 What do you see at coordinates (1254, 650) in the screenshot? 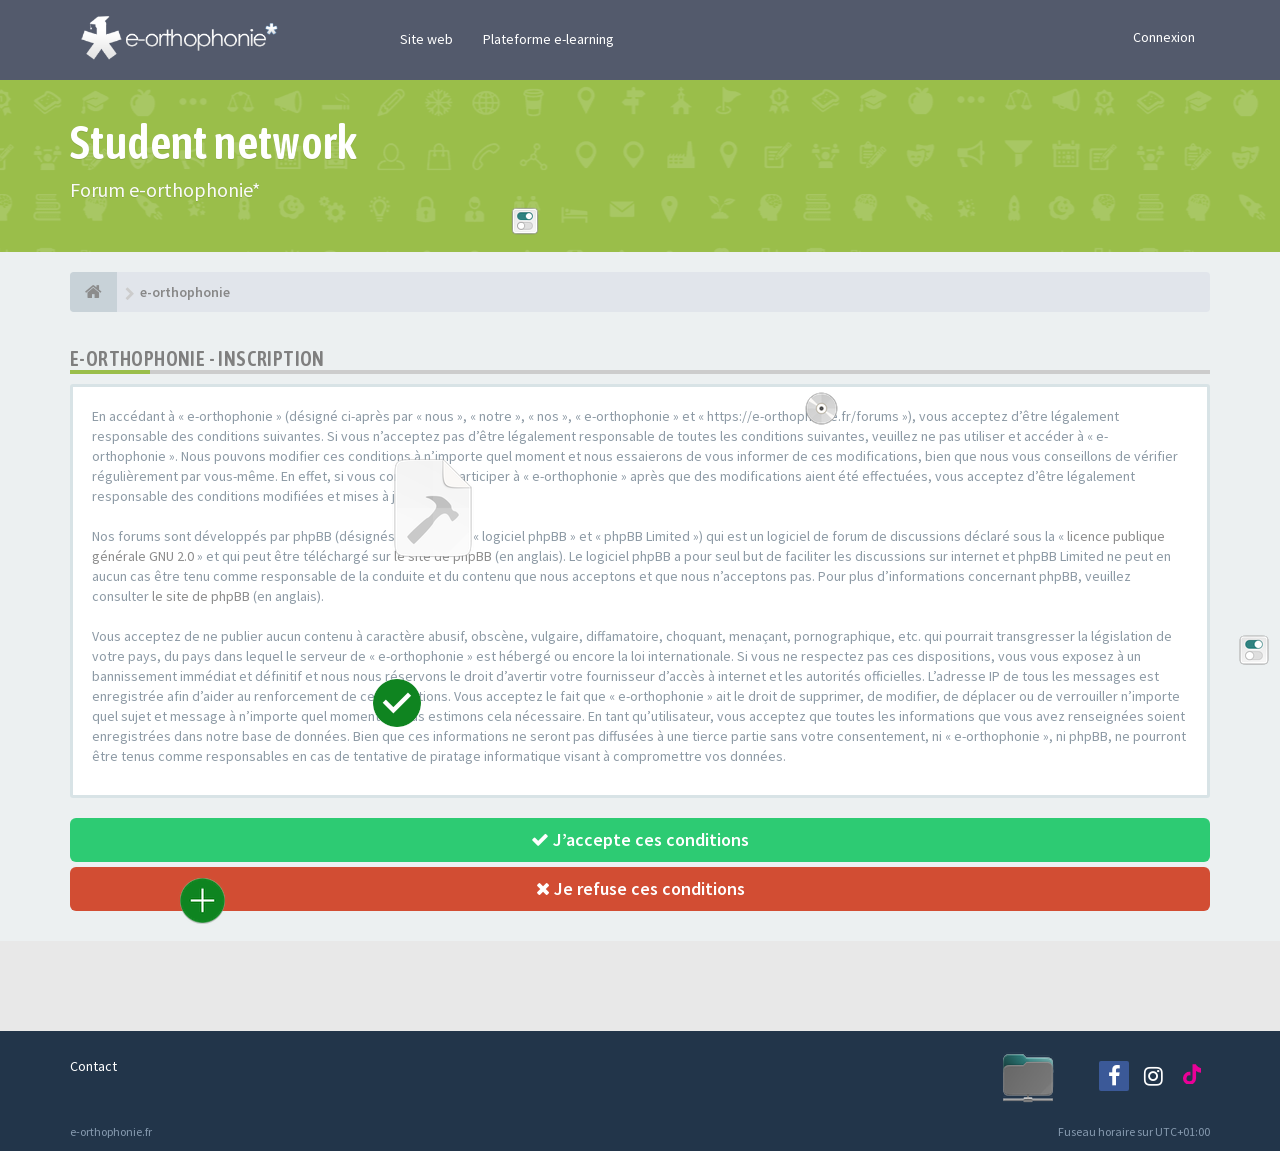
I see `open system tweaks or settings customization` at bounding box center [1254, 650].